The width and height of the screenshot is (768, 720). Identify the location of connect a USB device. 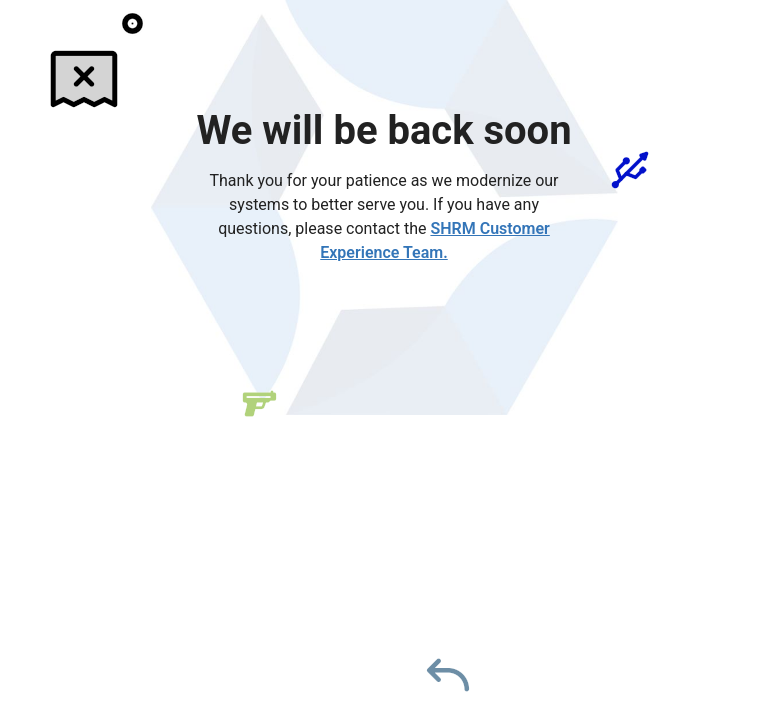
(630, 170).